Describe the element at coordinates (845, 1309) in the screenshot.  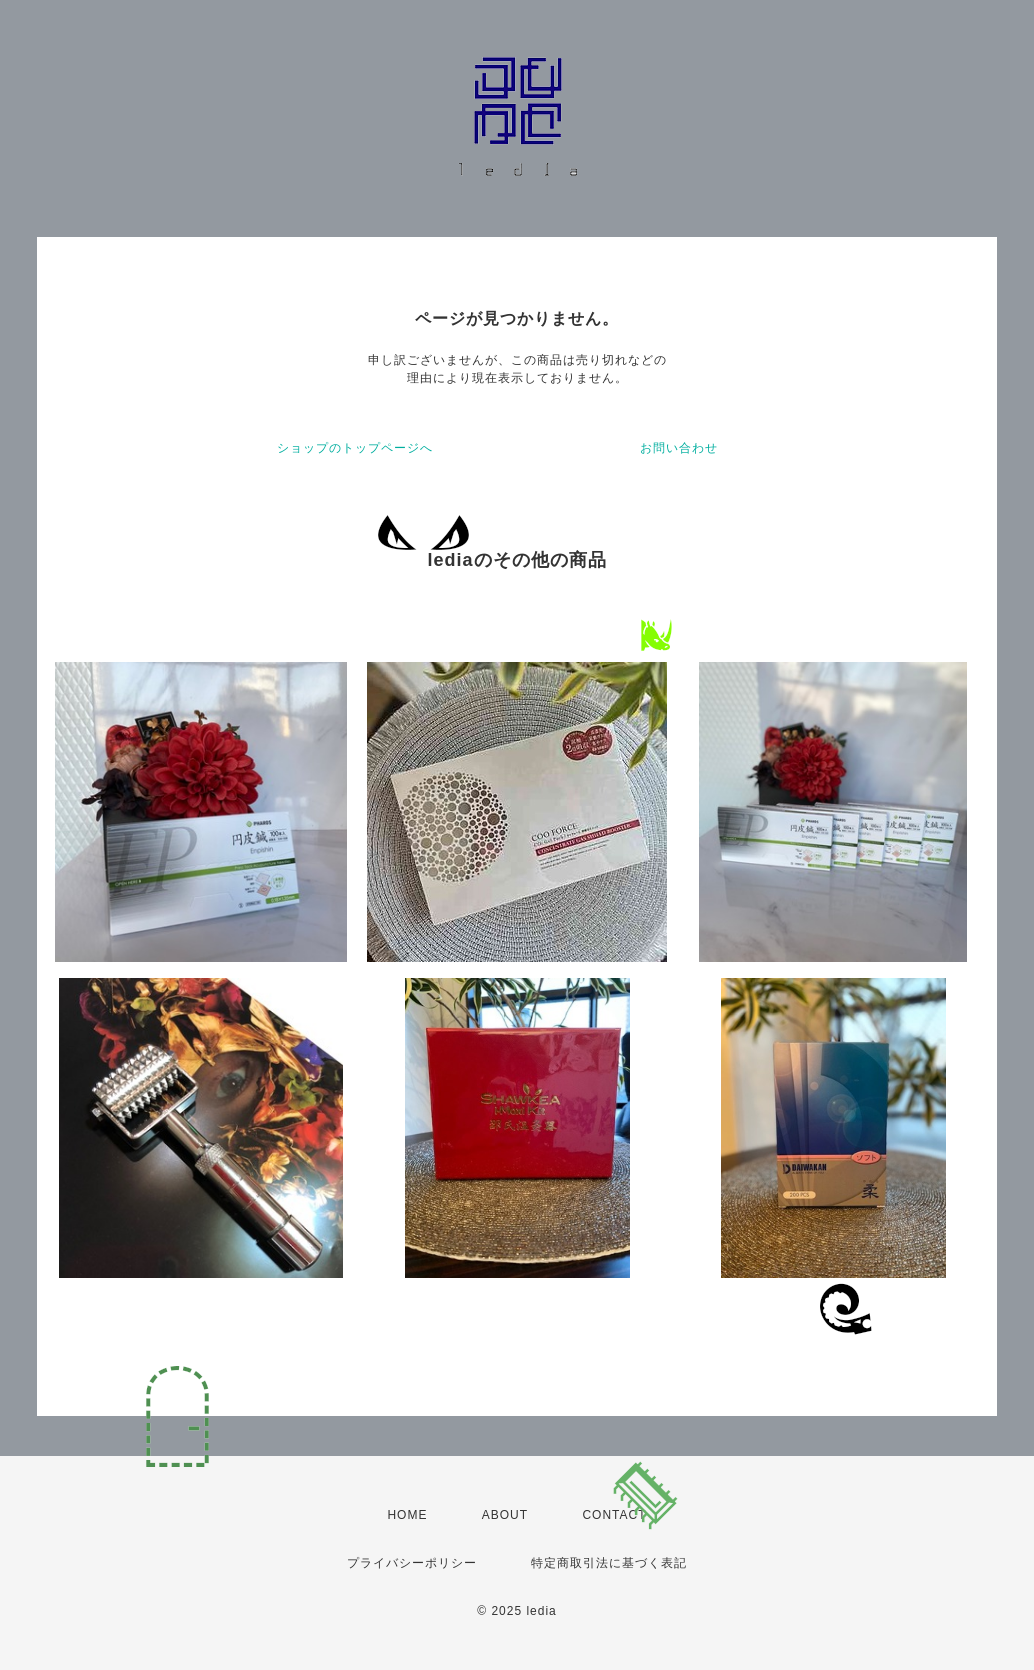
I see `access dragon or mythical creature content` at that location.